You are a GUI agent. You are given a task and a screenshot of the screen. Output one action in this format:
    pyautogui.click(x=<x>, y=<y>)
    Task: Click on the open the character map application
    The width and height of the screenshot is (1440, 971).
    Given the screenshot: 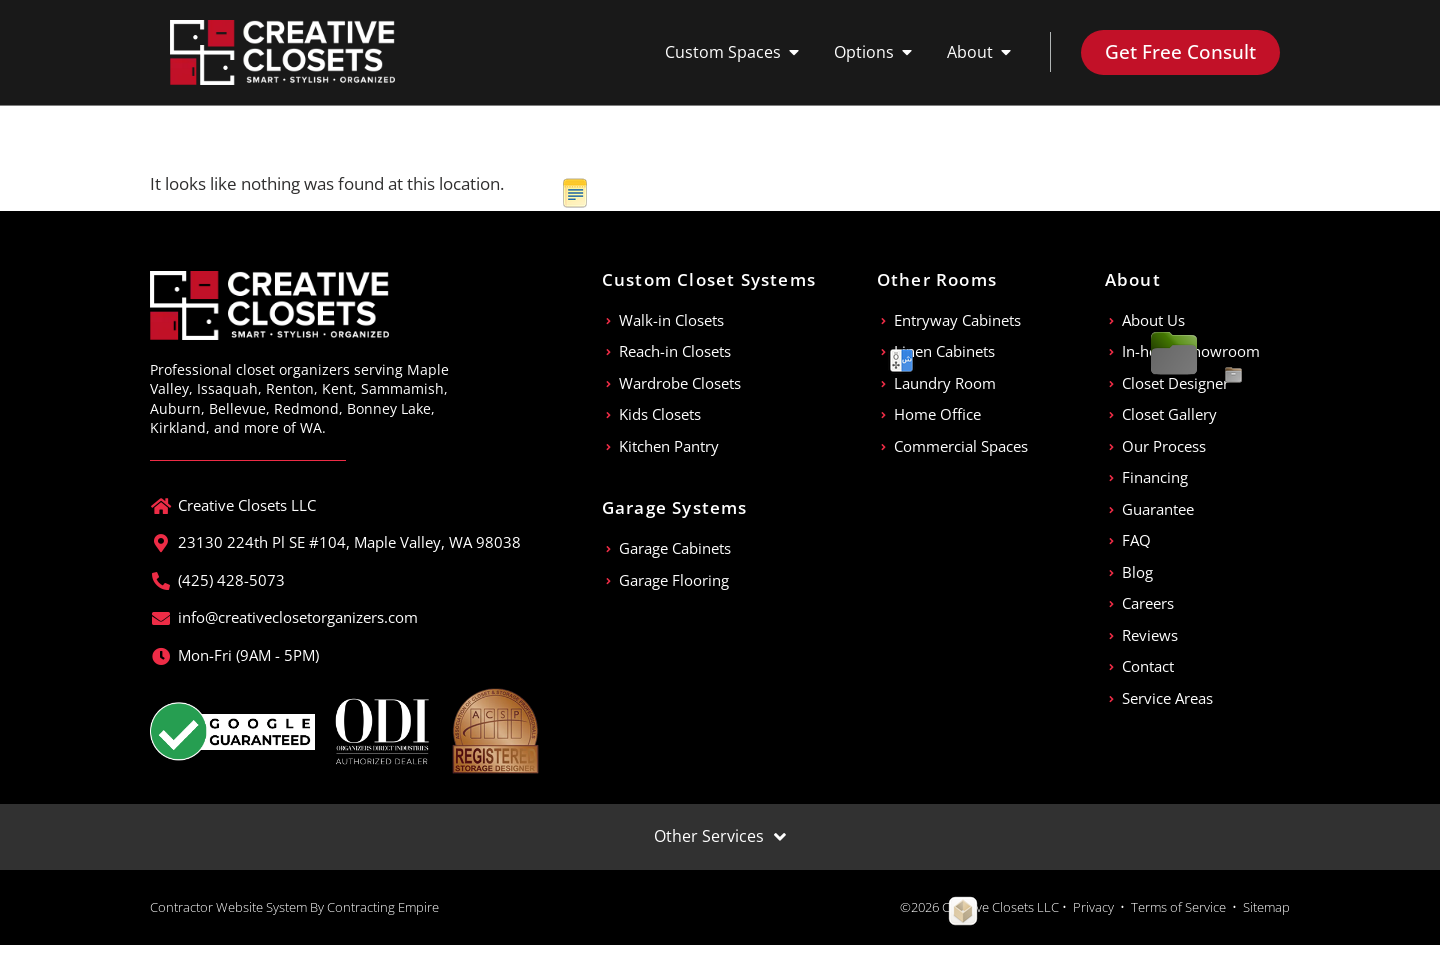 What is the action you would take?
    pyautogui.click(x=901, y=360)
    